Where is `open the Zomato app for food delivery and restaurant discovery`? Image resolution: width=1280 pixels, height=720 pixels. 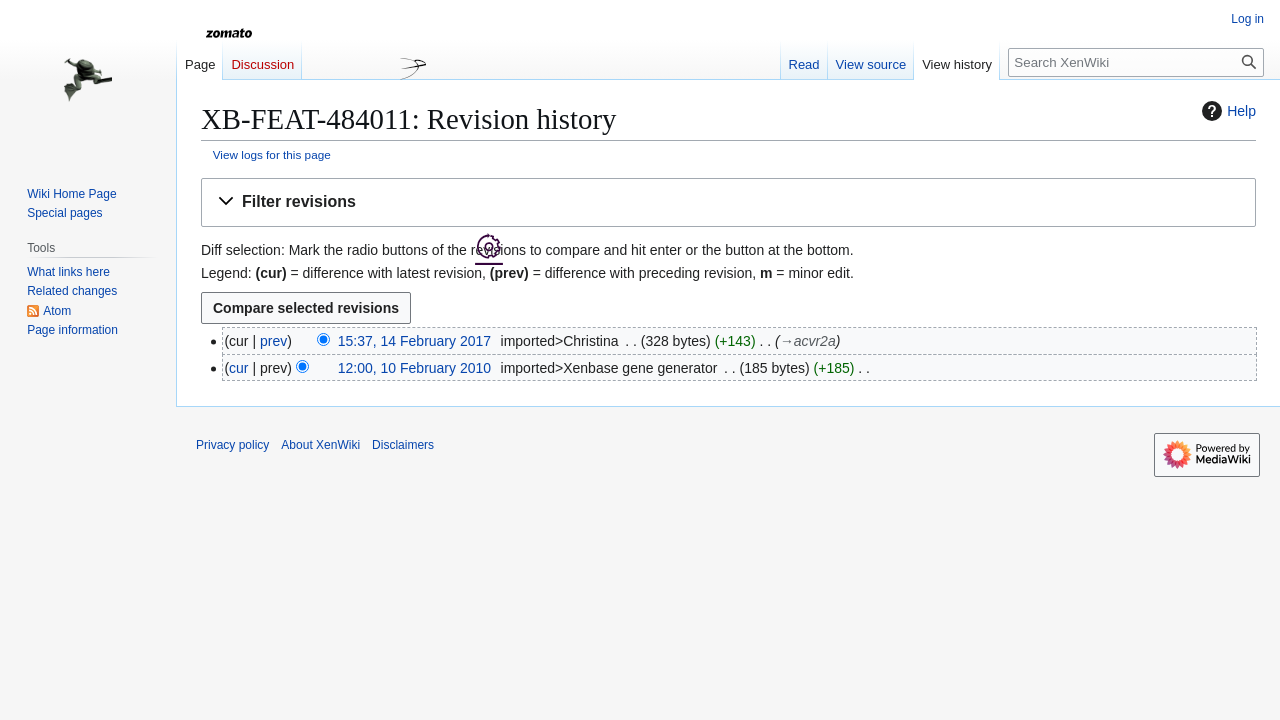 open the Zomato app for food delivery and restaurant discovery is located at coordinates (229, 33).